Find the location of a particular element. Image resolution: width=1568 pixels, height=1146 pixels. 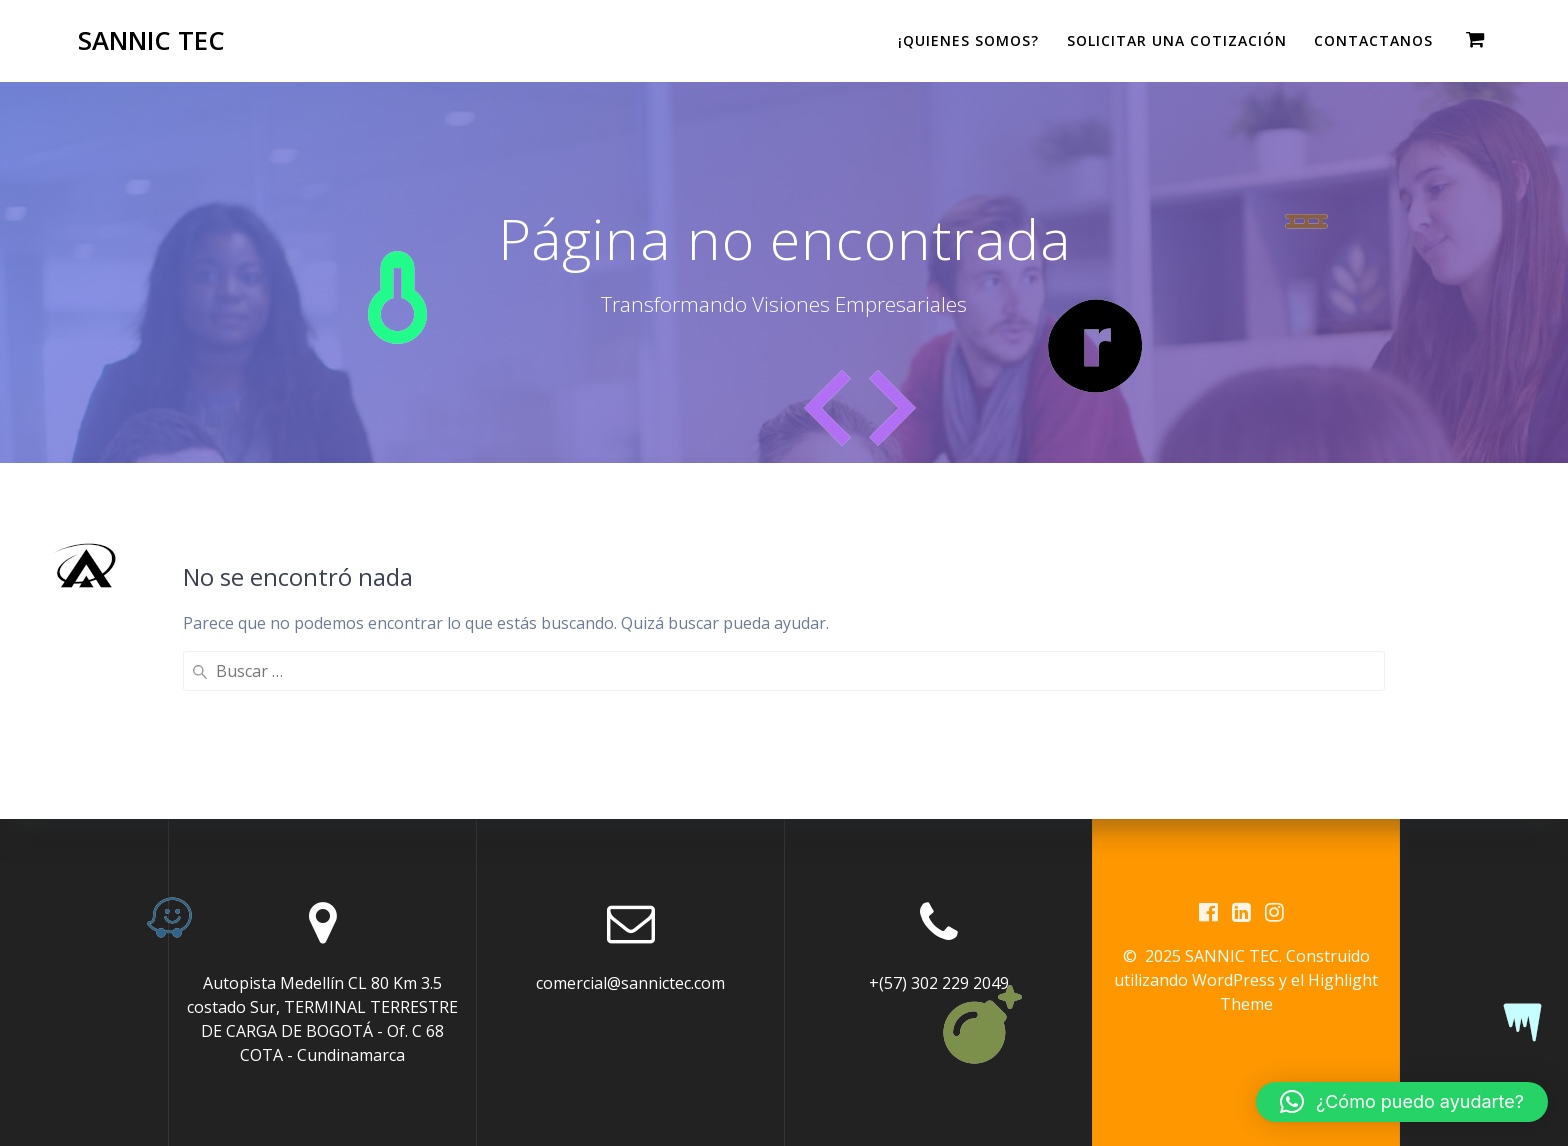

view warehouse inventory is located at coordinates (1306, 209).